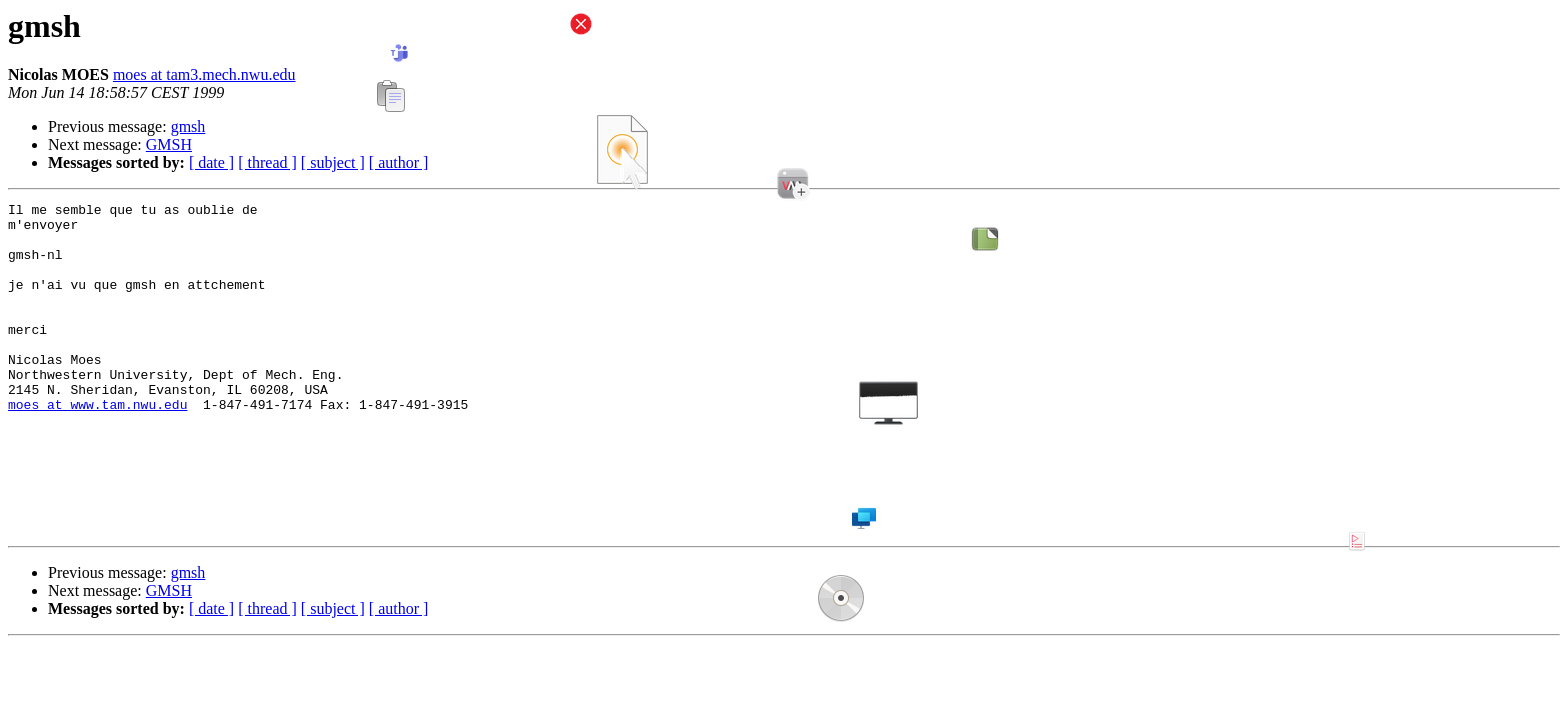  Describe the element at coordinates (391, 96) in the screenshot. I see `paste content from clipboard` at that location.